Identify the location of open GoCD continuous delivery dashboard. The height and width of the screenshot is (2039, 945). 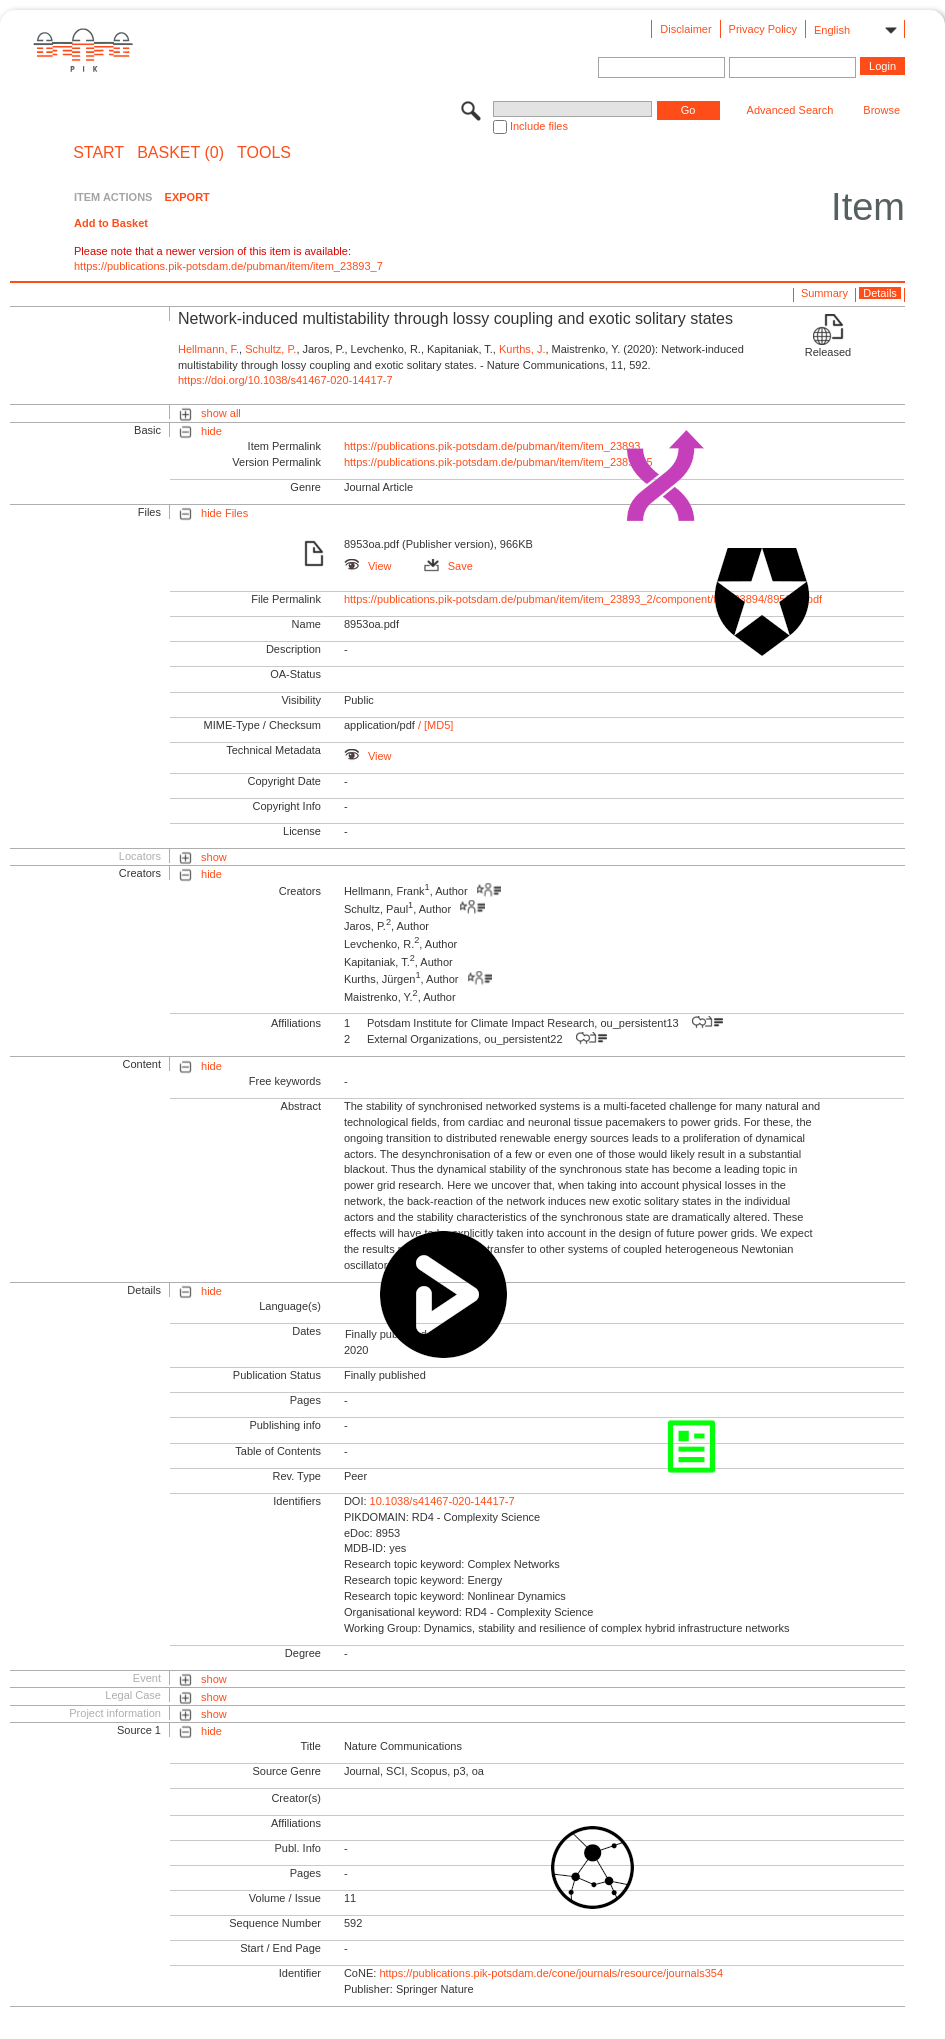
(443, 1294).